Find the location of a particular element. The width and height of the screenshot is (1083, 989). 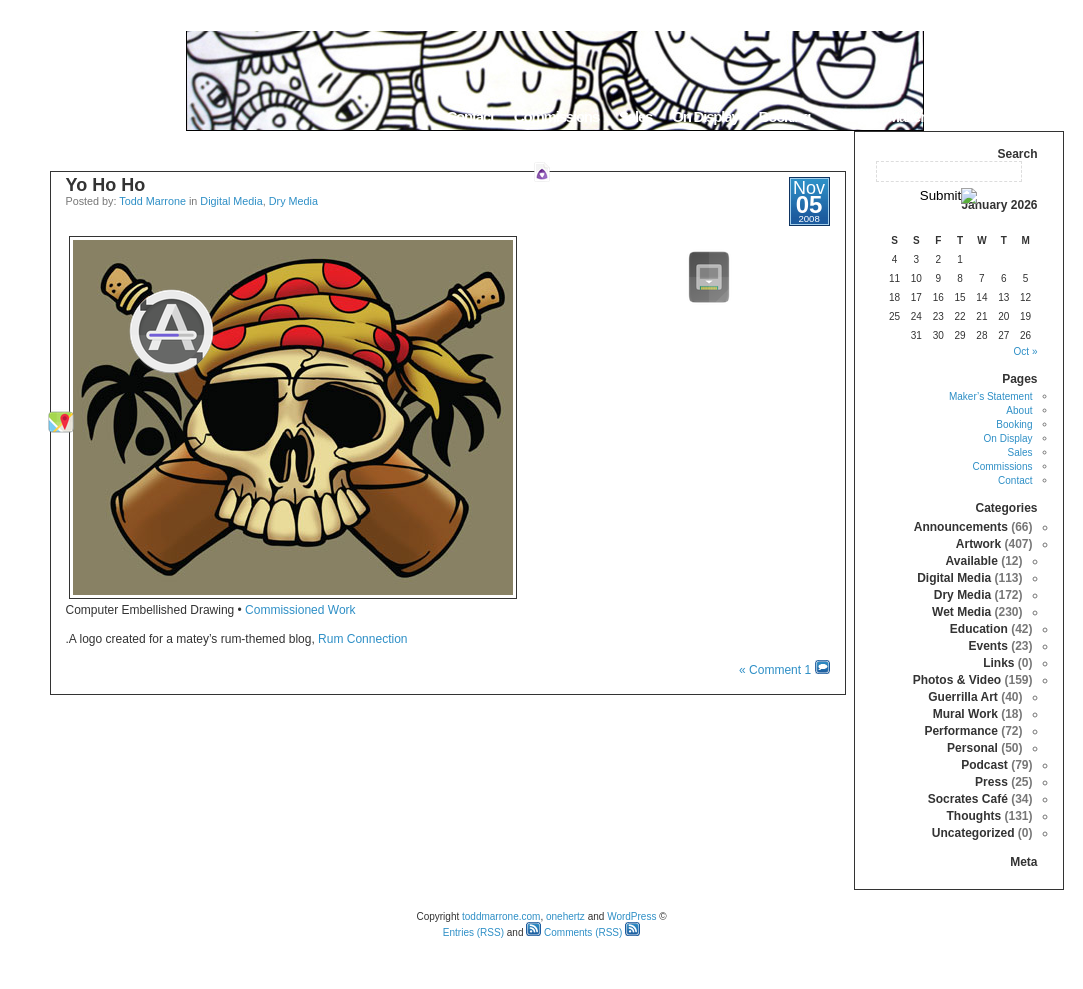

open gnome maps application is located at coordinates (61, 422).